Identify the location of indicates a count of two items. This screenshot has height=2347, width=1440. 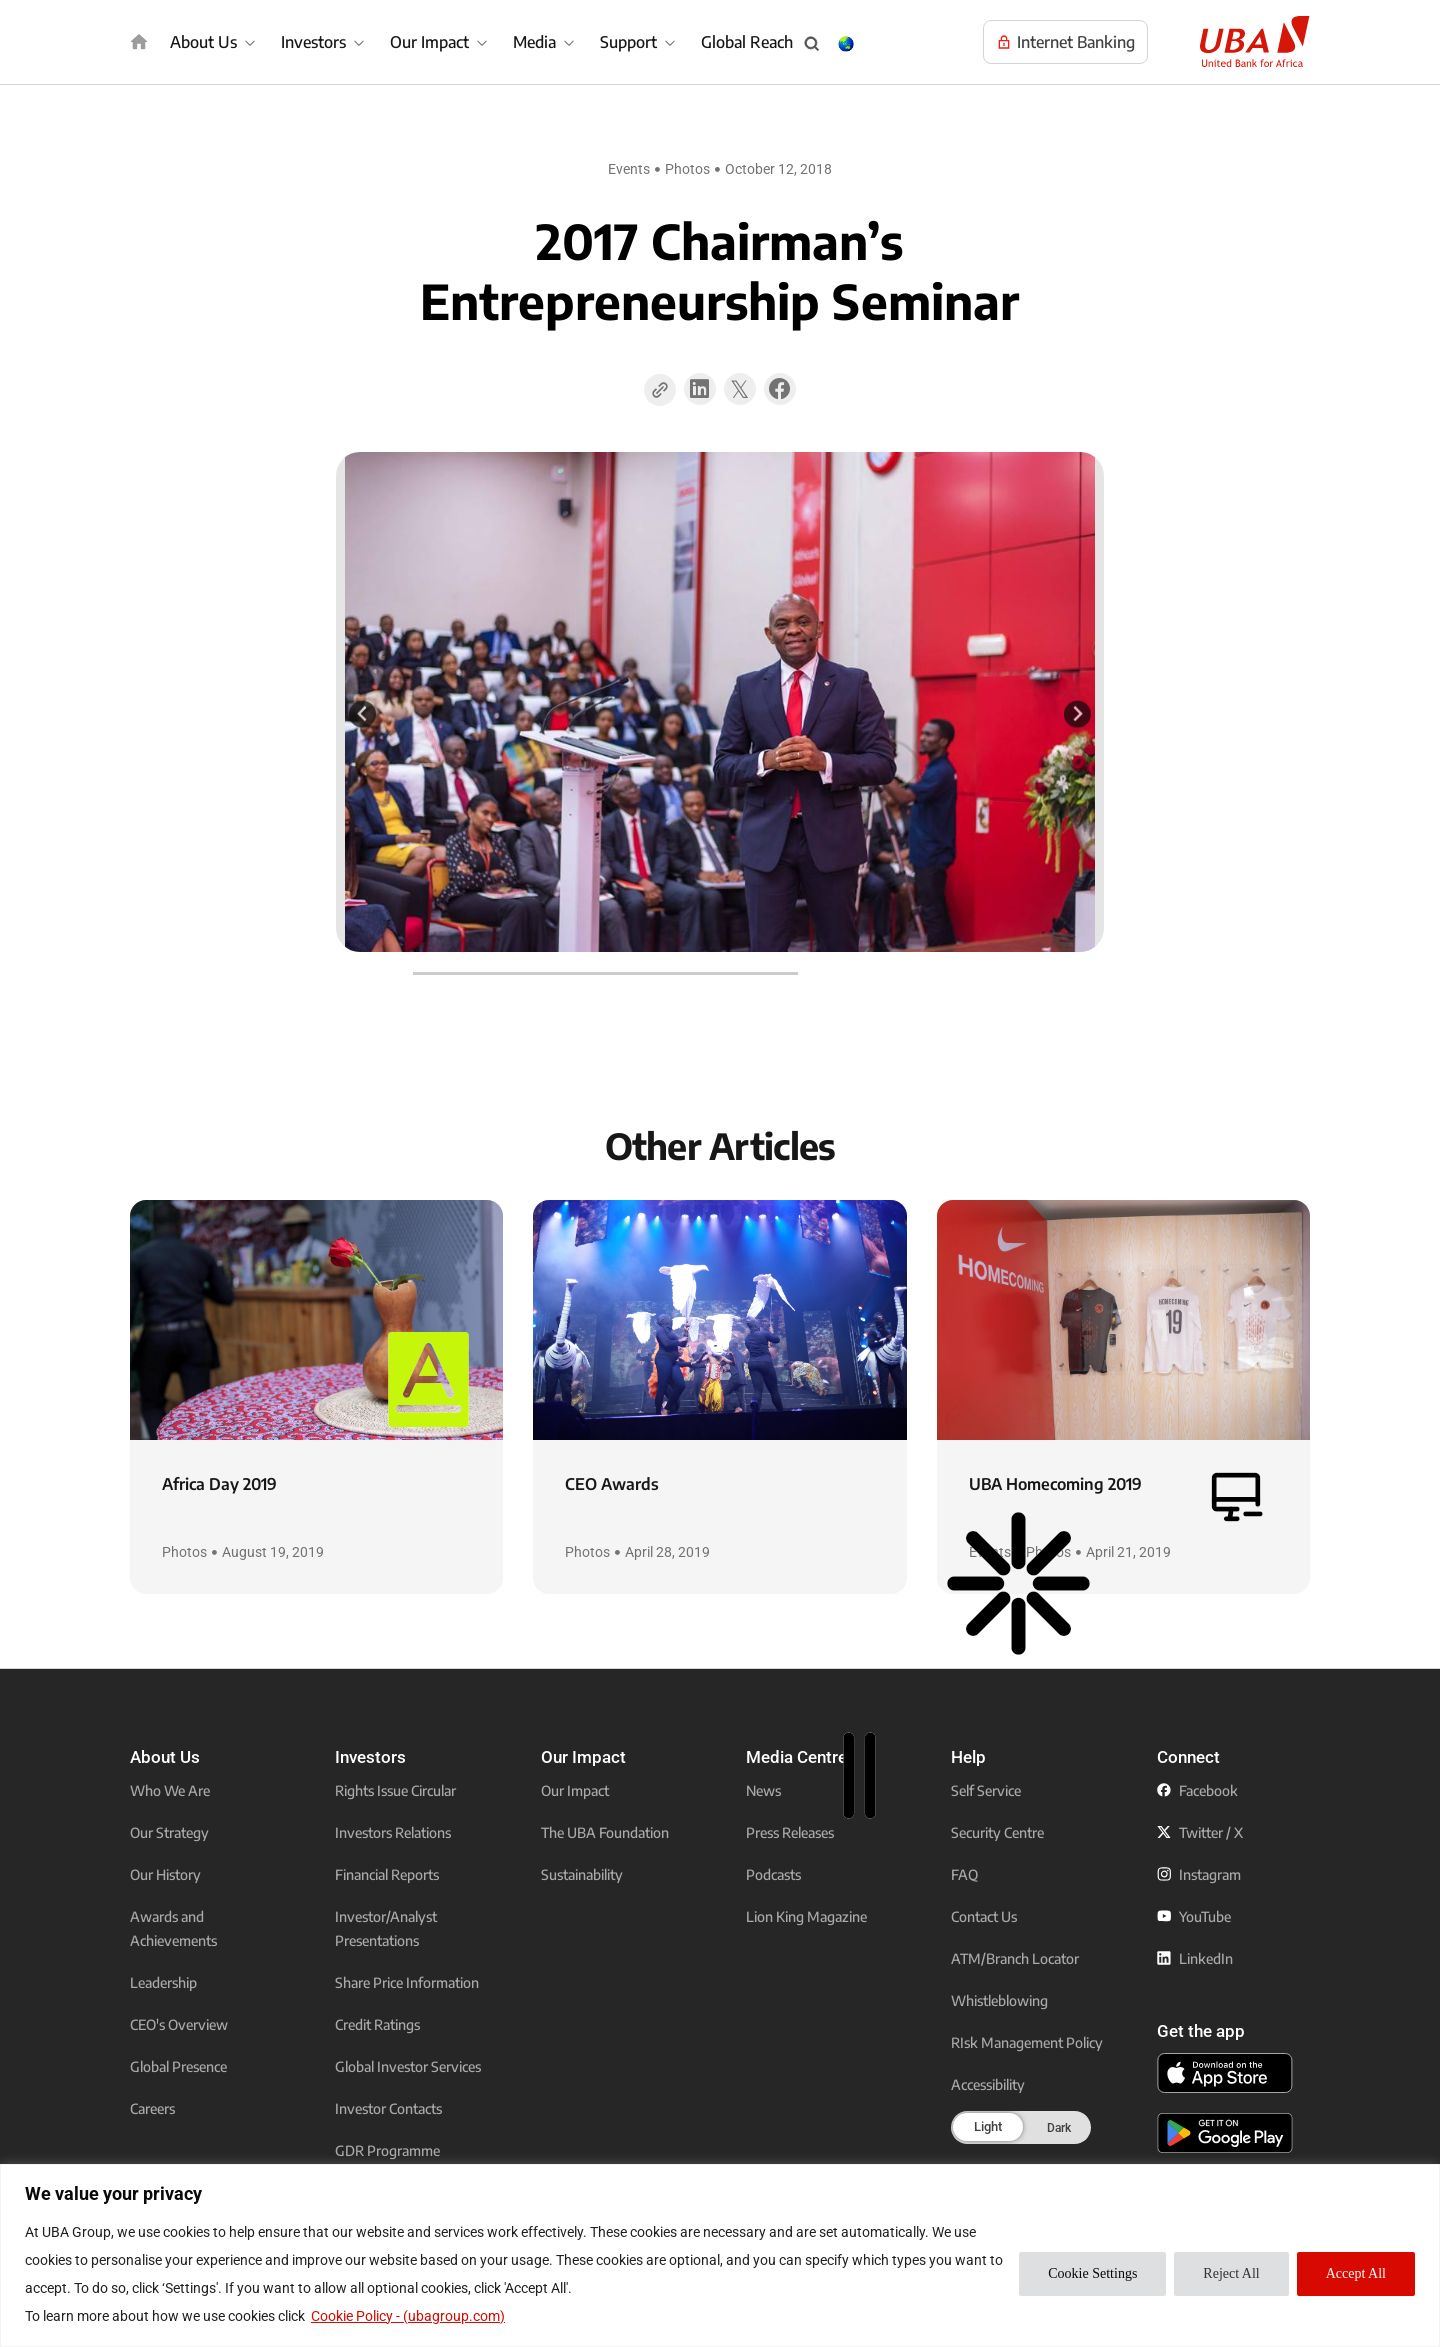
(859, 1775).